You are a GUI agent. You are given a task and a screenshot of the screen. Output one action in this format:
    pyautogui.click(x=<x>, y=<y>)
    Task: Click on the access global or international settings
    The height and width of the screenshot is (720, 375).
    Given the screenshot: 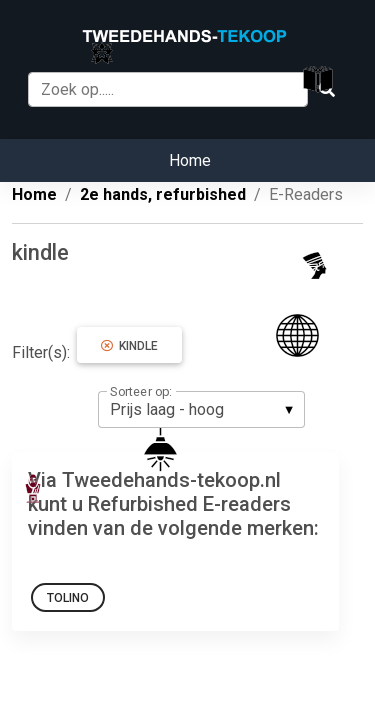 What is the action you would take?
    pyautogui.click(x=297, y=335)
    